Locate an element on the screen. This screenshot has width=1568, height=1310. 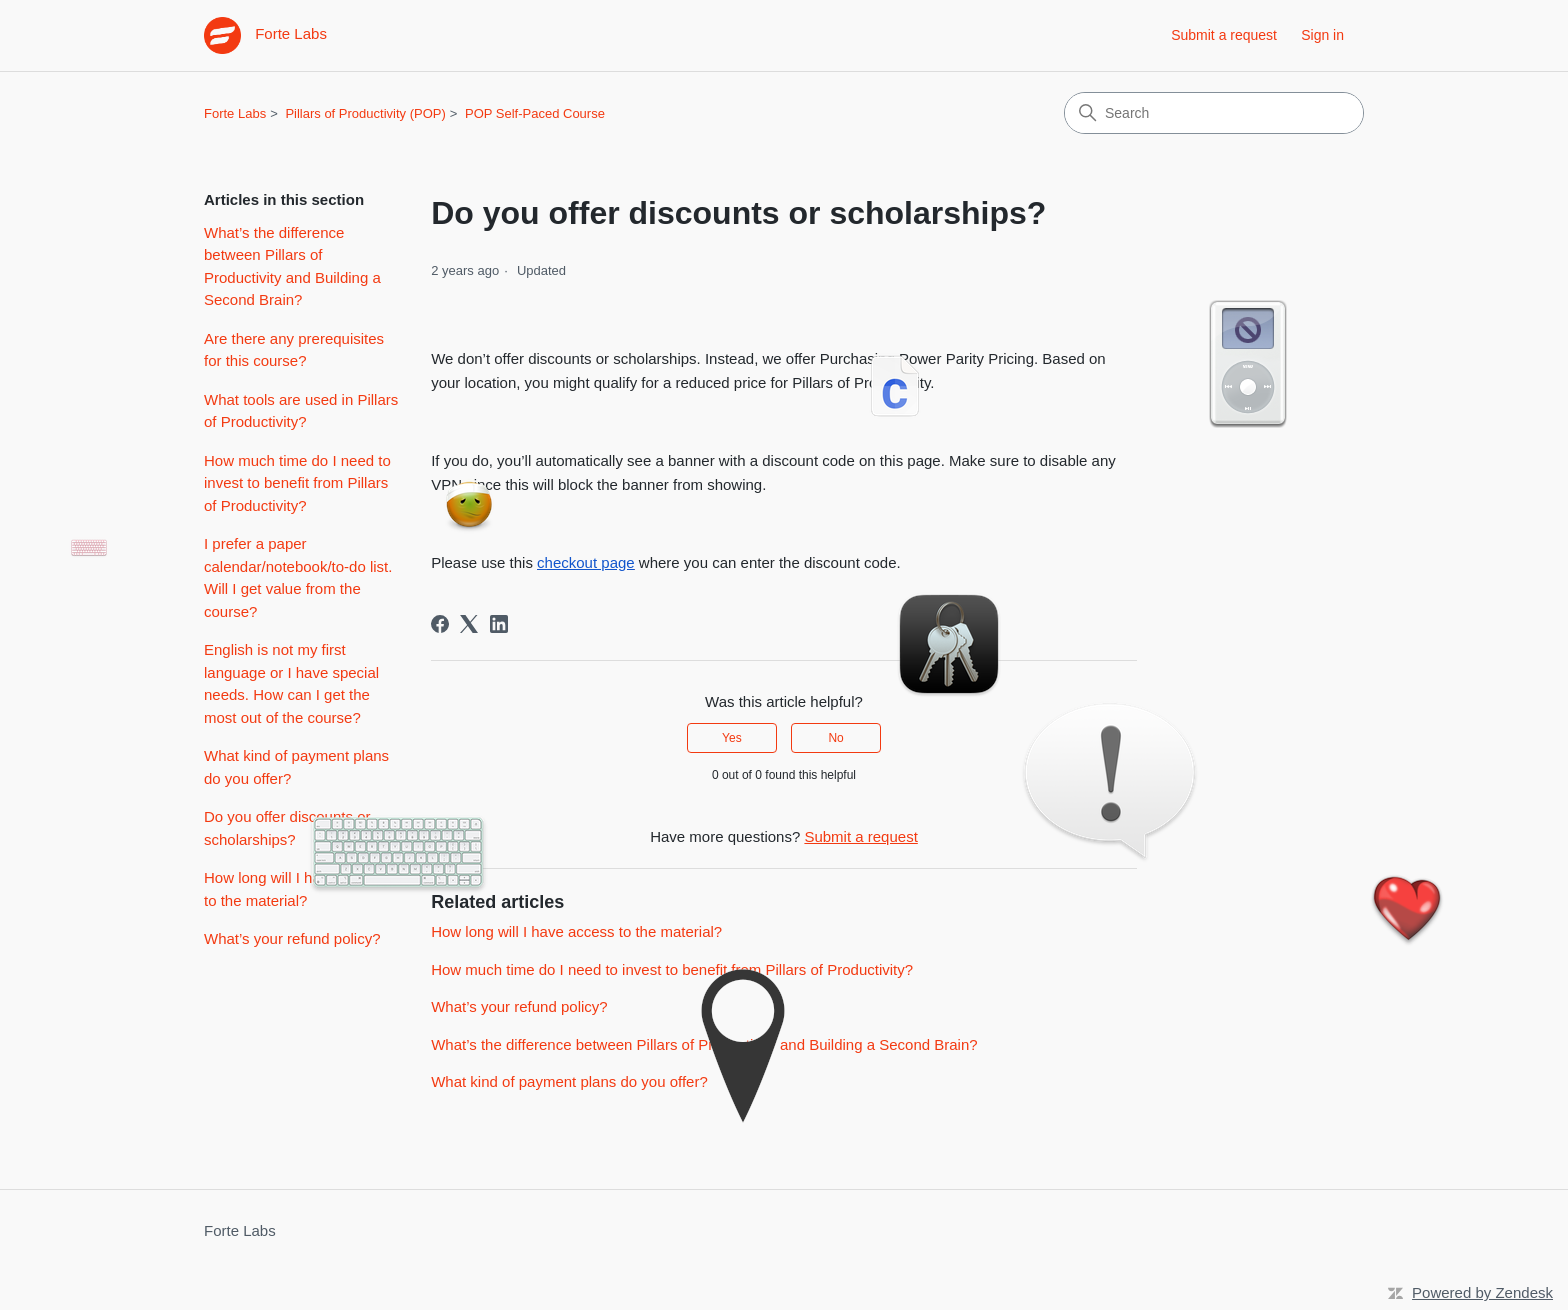
a C programming language source file is located at coordinates (895, 386).